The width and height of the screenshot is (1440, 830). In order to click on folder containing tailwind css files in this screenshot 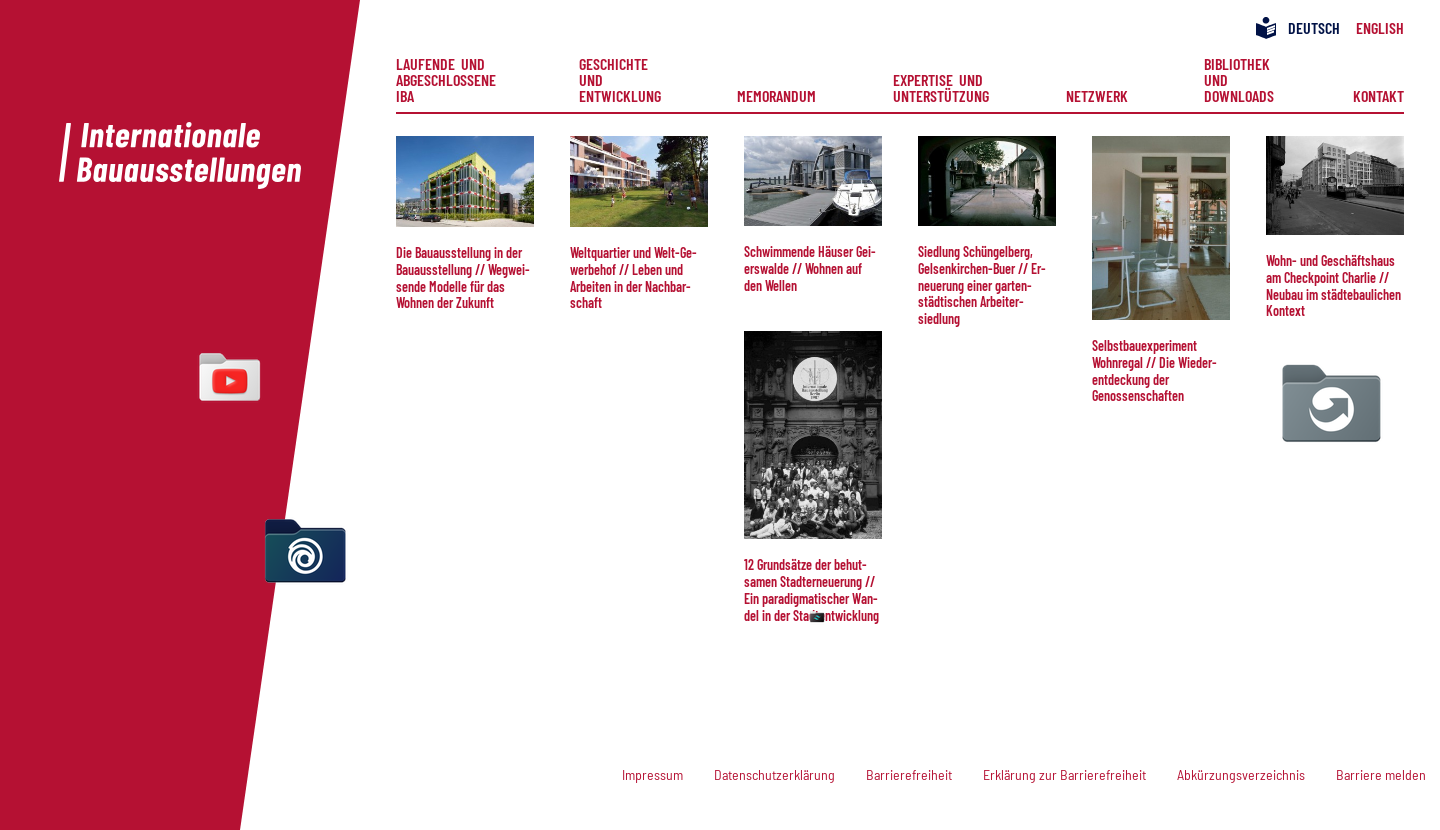, I will do `click(817, 617)`.